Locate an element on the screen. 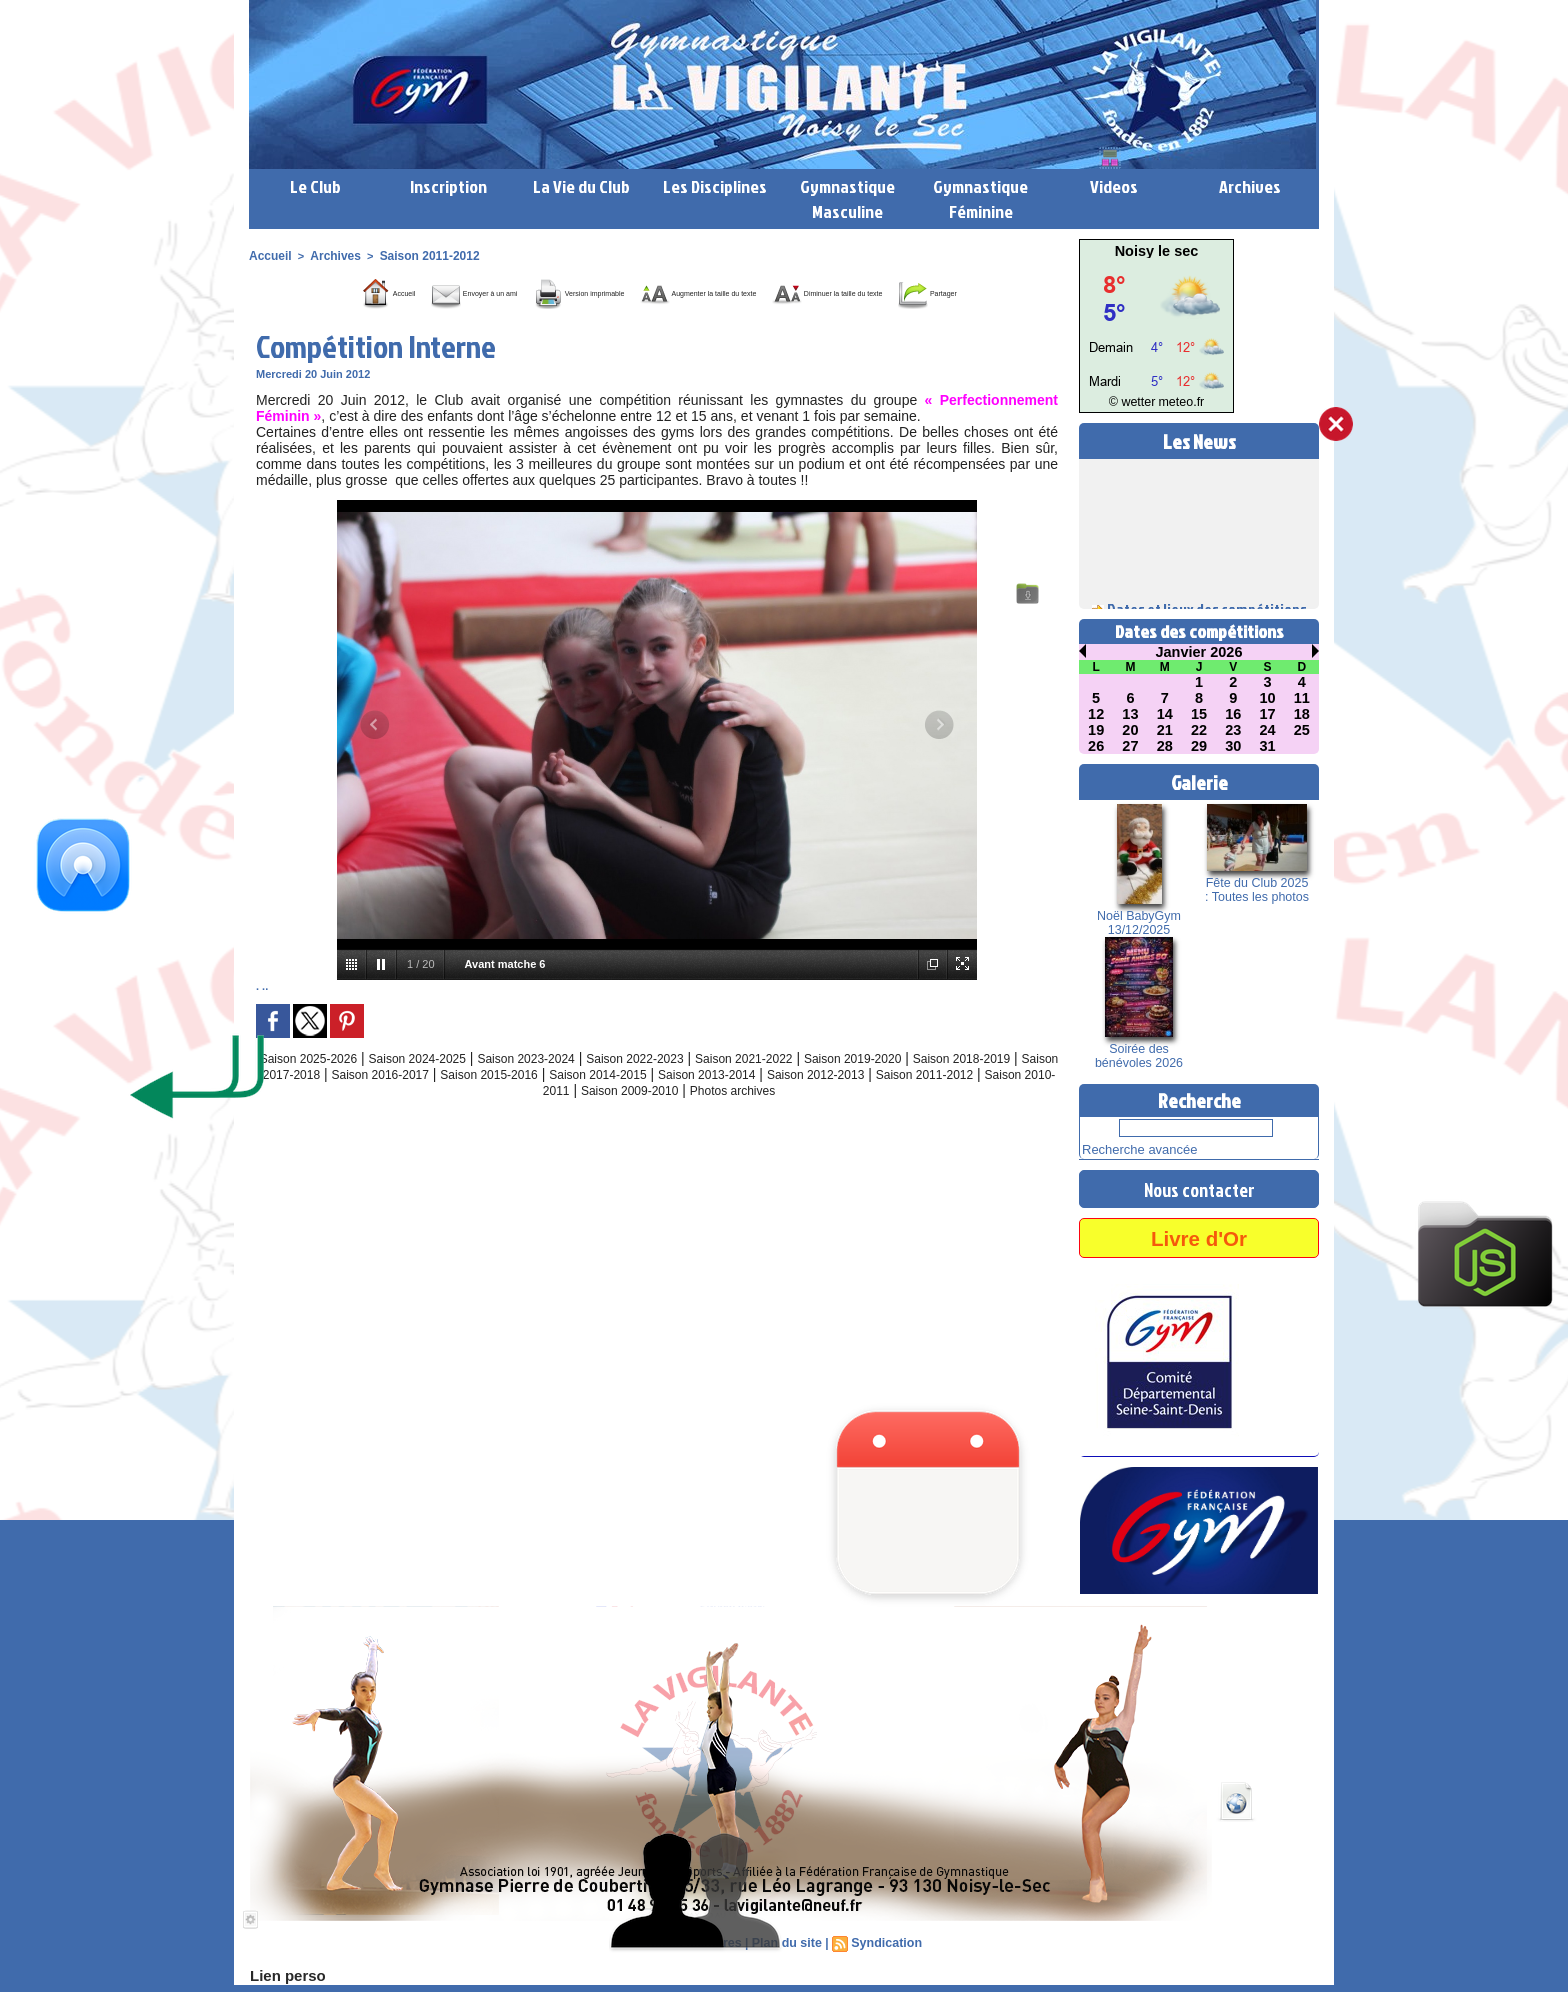 This screenshot has width=1568, height=1992. view storage used by other users on this device is located at coordinates (697, 1876).